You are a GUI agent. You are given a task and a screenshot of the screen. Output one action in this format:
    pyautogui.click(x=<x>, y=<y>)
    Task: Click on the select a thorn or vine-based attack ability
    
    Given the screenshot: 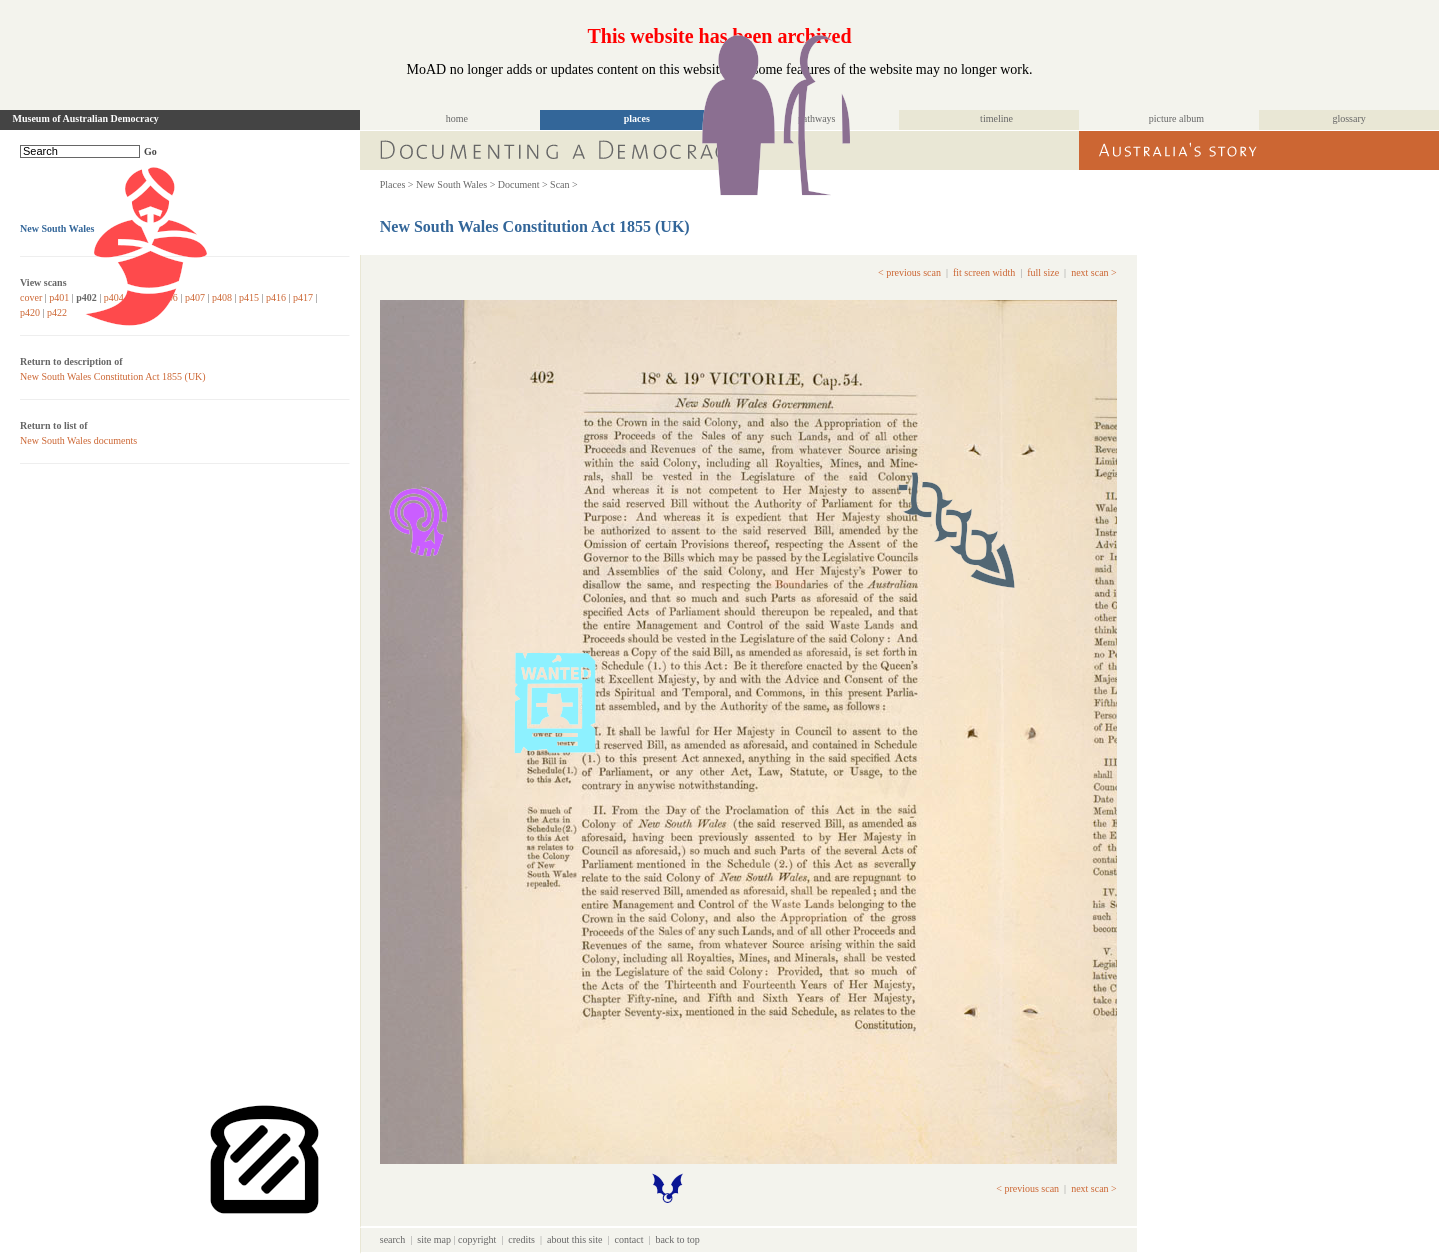 What is the action you would take?
    pyautogui.click(x=956, y=530)
    